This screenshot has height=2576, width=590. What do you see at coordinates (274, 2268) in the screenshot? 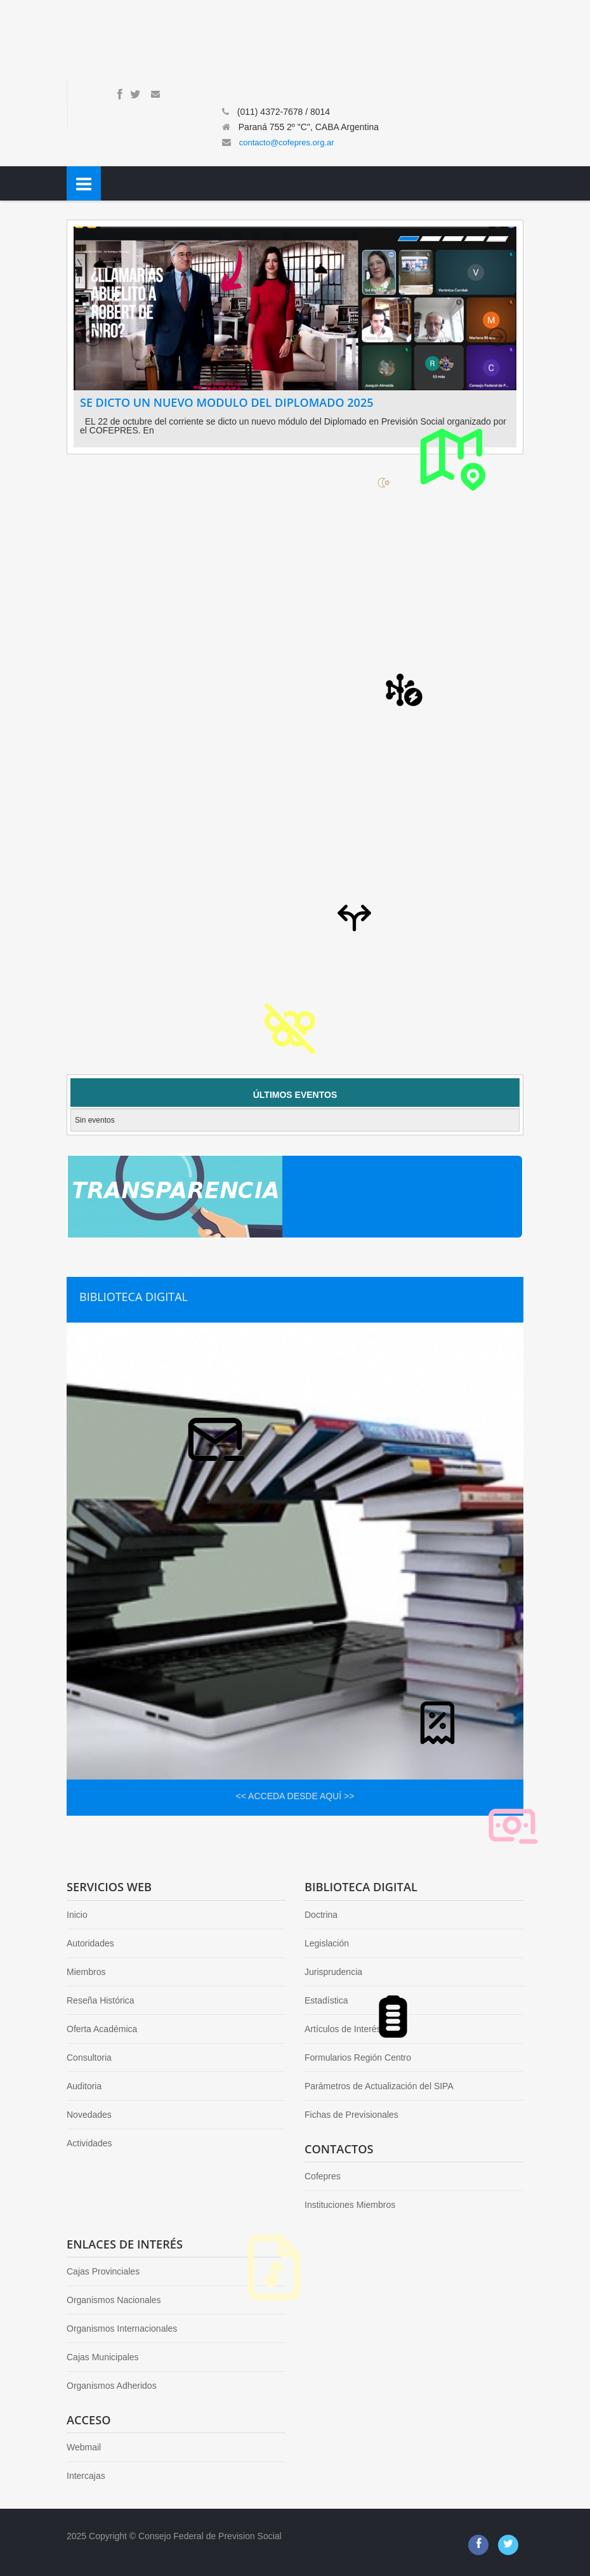
I see `open an audio or music file` at bounding box center [274, 2268].